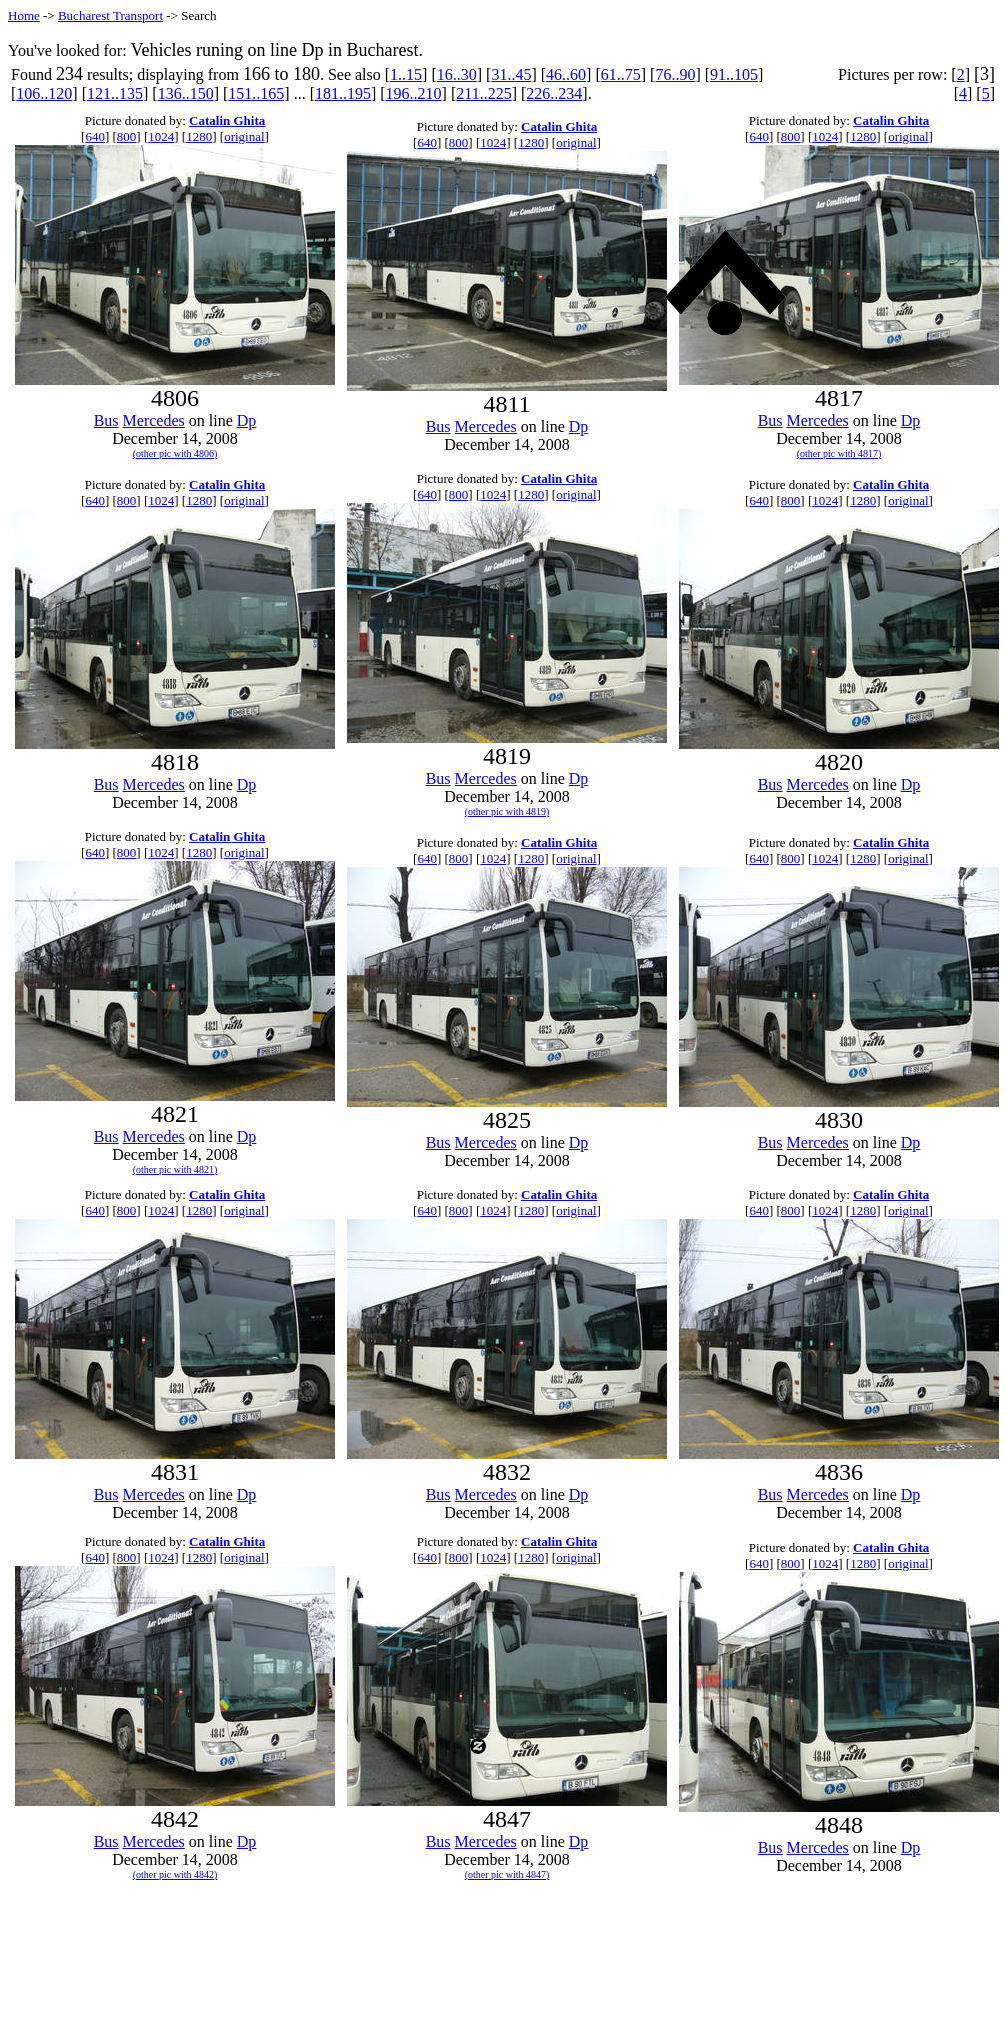 This screenshot has width=1006, height=2017. Describe the element at coordinates (725, 282) in the screenshot. I see `upptime status monitoring service logo` at that location.